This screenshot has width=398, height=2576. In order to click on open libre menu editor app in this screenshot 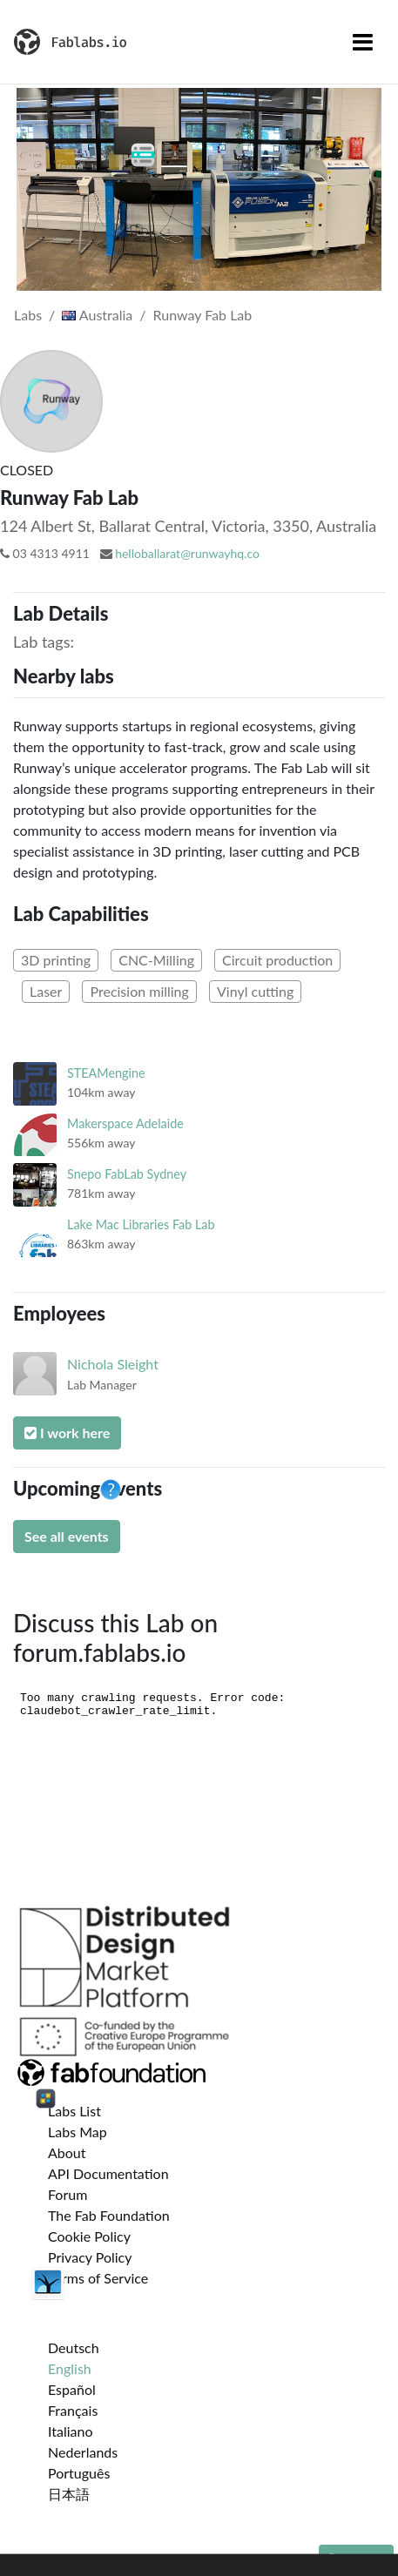, I will do `click(143, 155)`.